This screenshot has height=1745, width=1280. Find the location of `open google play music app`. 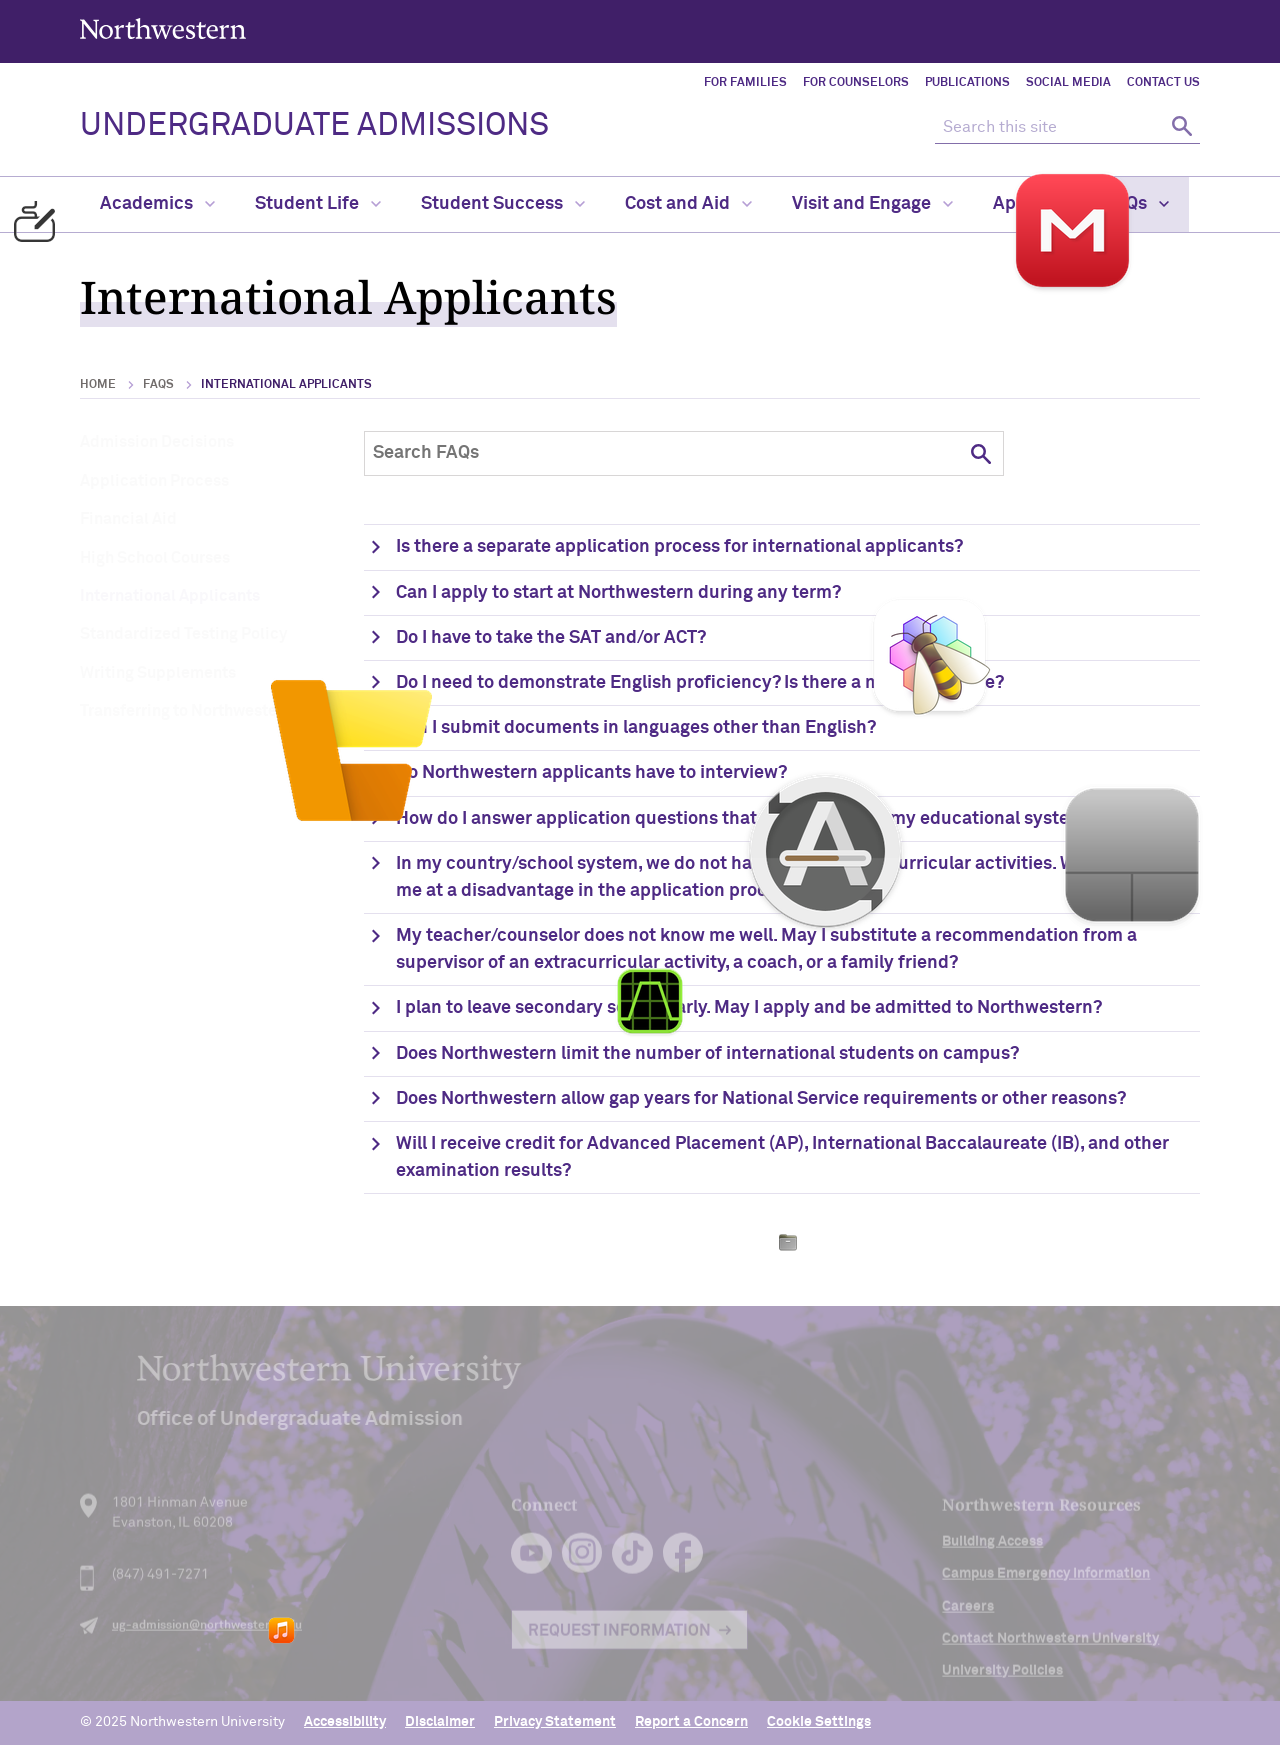

open google play music app is located at coordinates (281, 1630).